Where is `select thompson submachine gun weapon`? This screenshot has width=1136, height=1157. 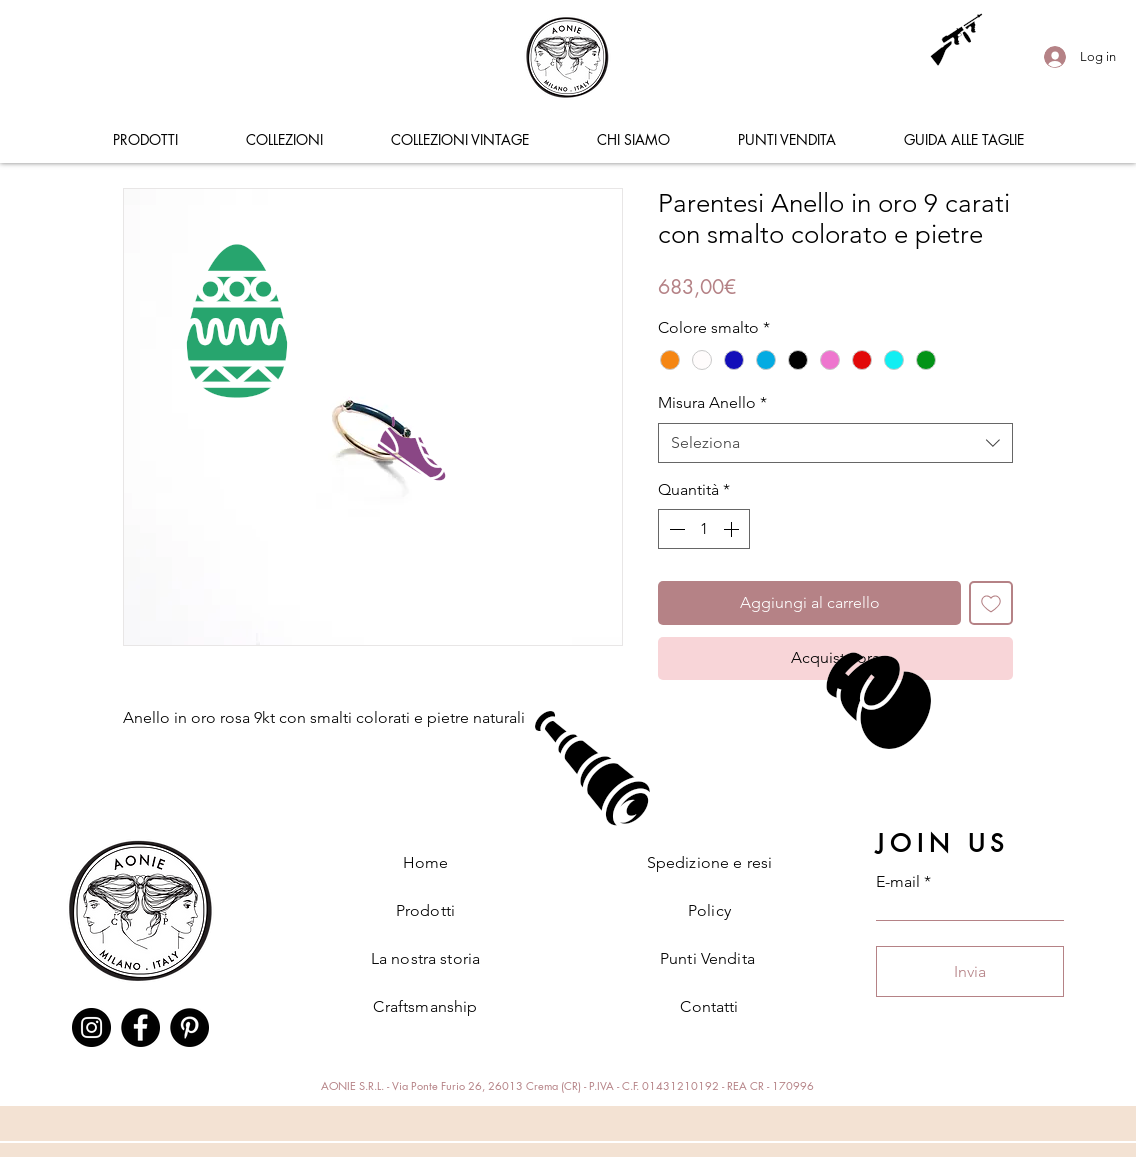 select thompson submachine gun weapon is located at coordinates (956, 39).